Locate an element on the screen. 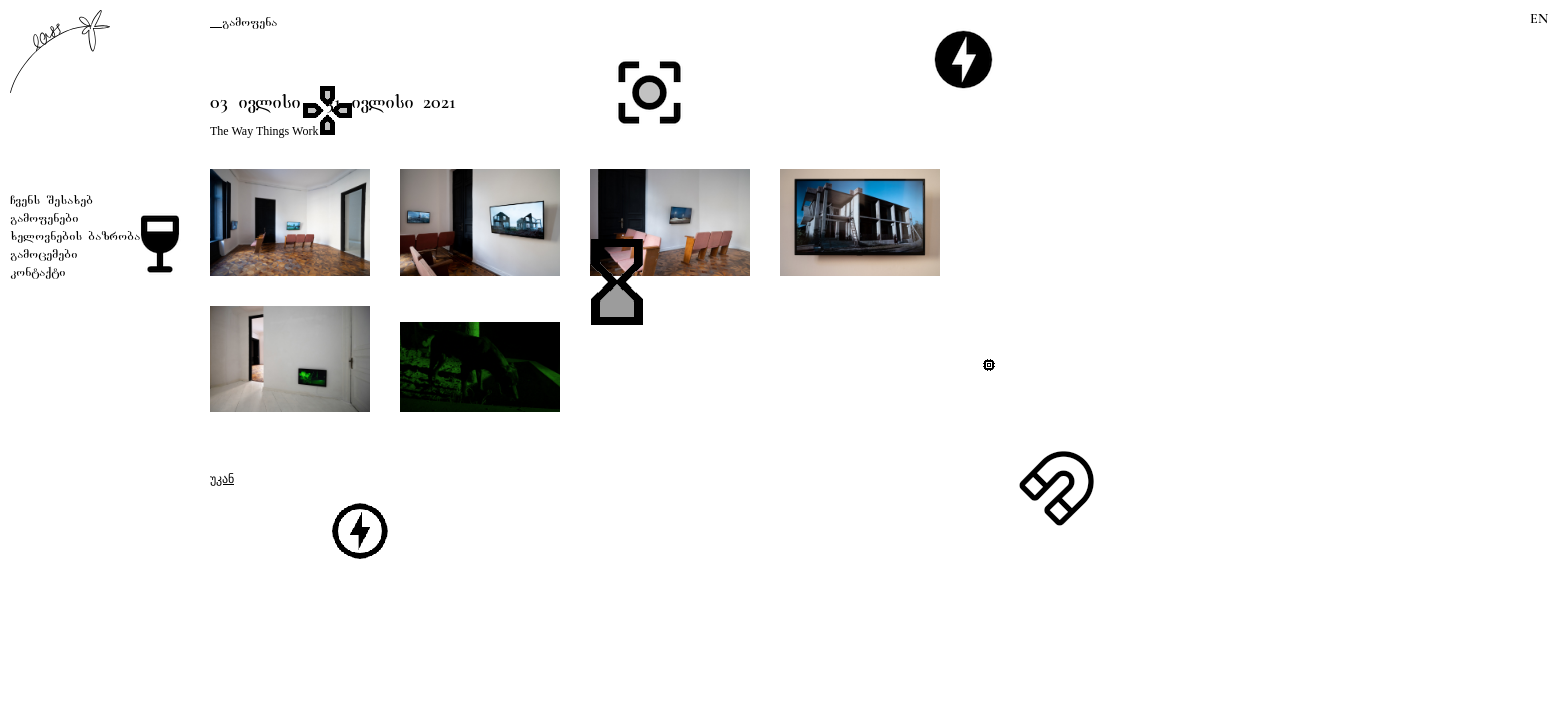  find nearby wine bars or restaurants is located at coordinates (160, 244).